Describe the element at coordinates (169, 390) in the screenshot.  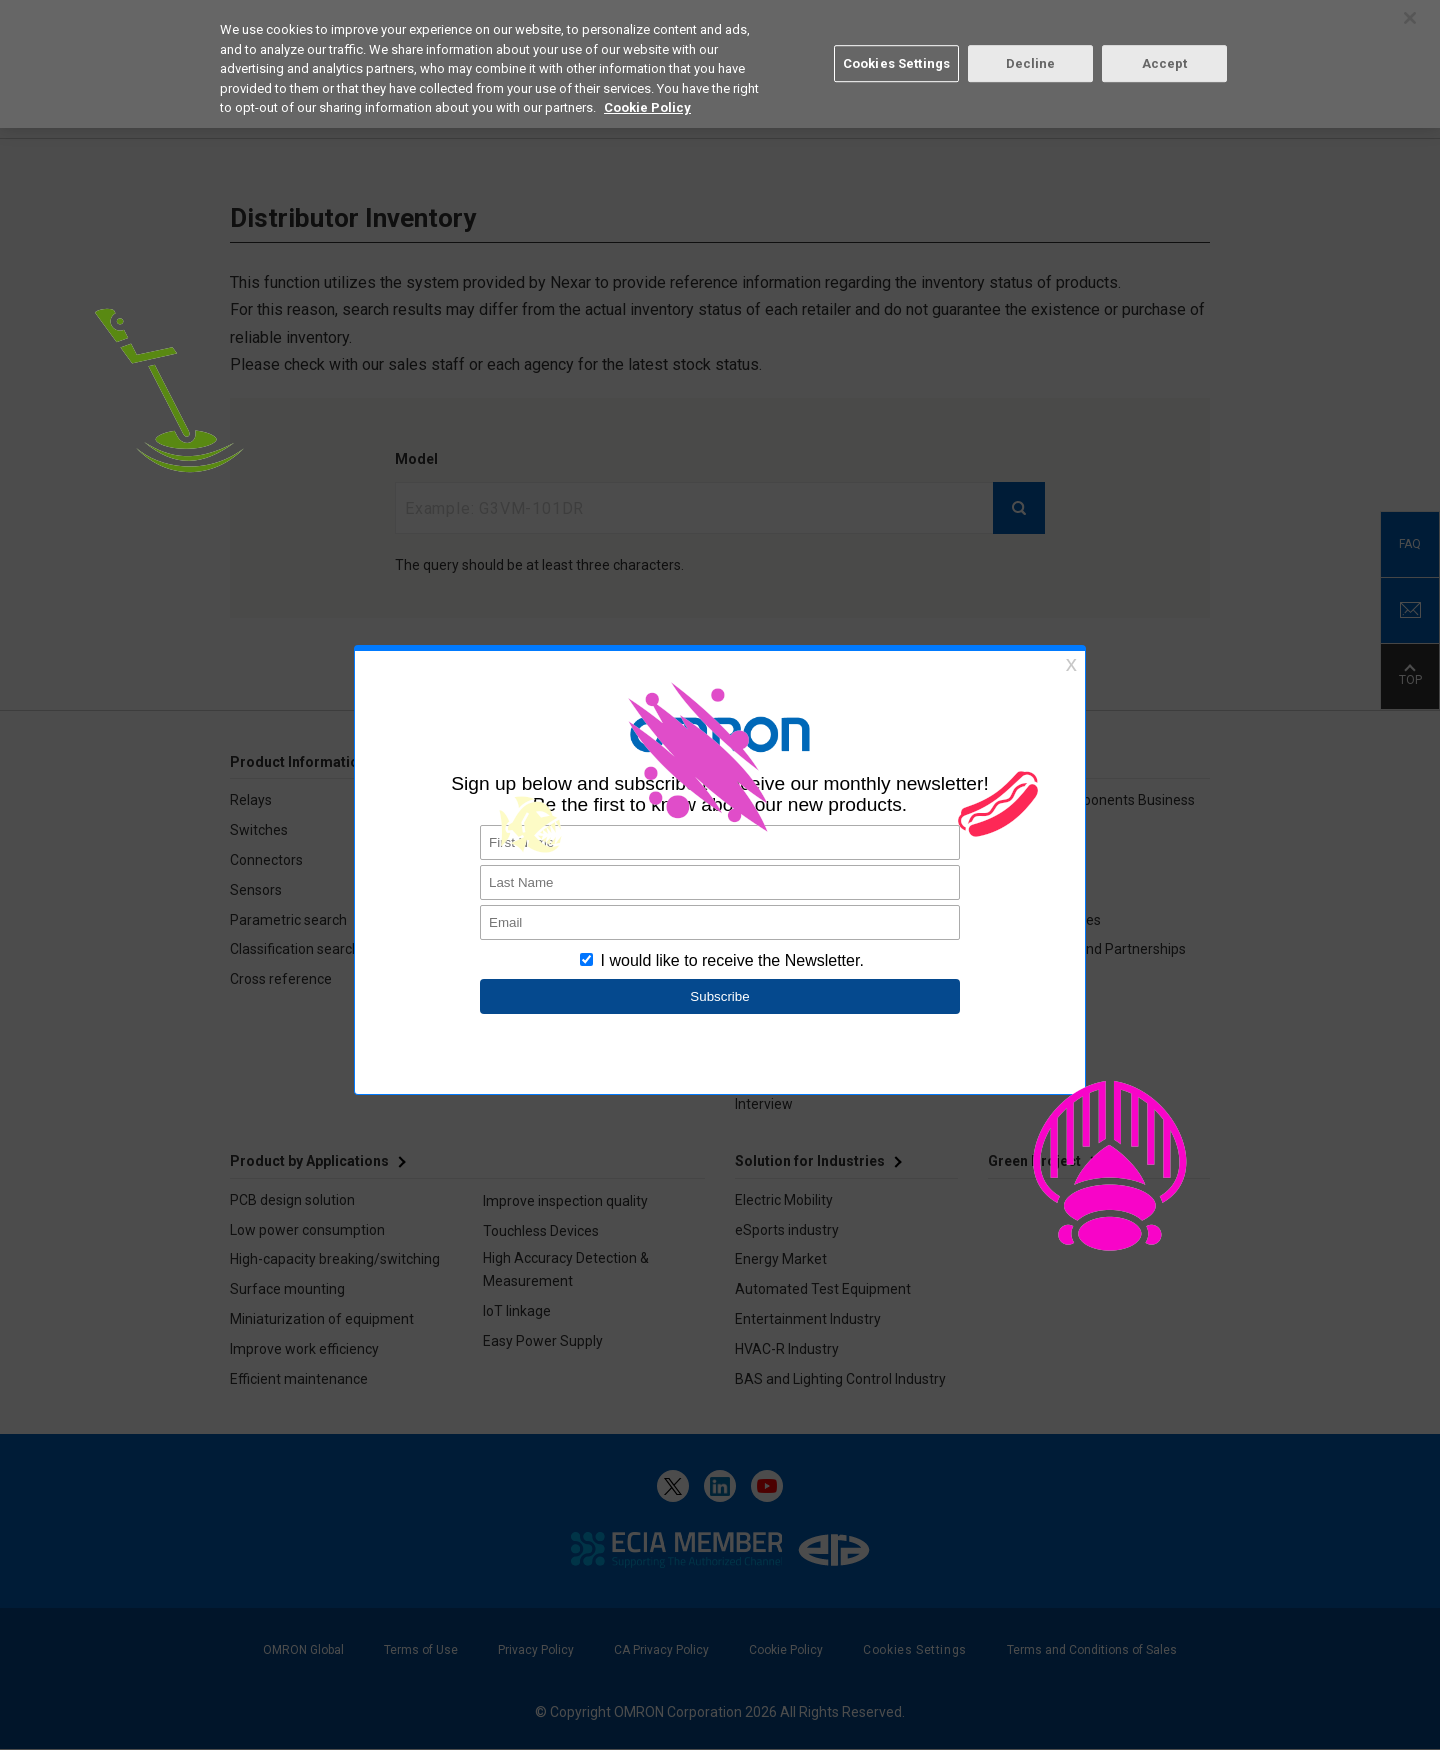
I see `metal detector tool or feature` at that location.